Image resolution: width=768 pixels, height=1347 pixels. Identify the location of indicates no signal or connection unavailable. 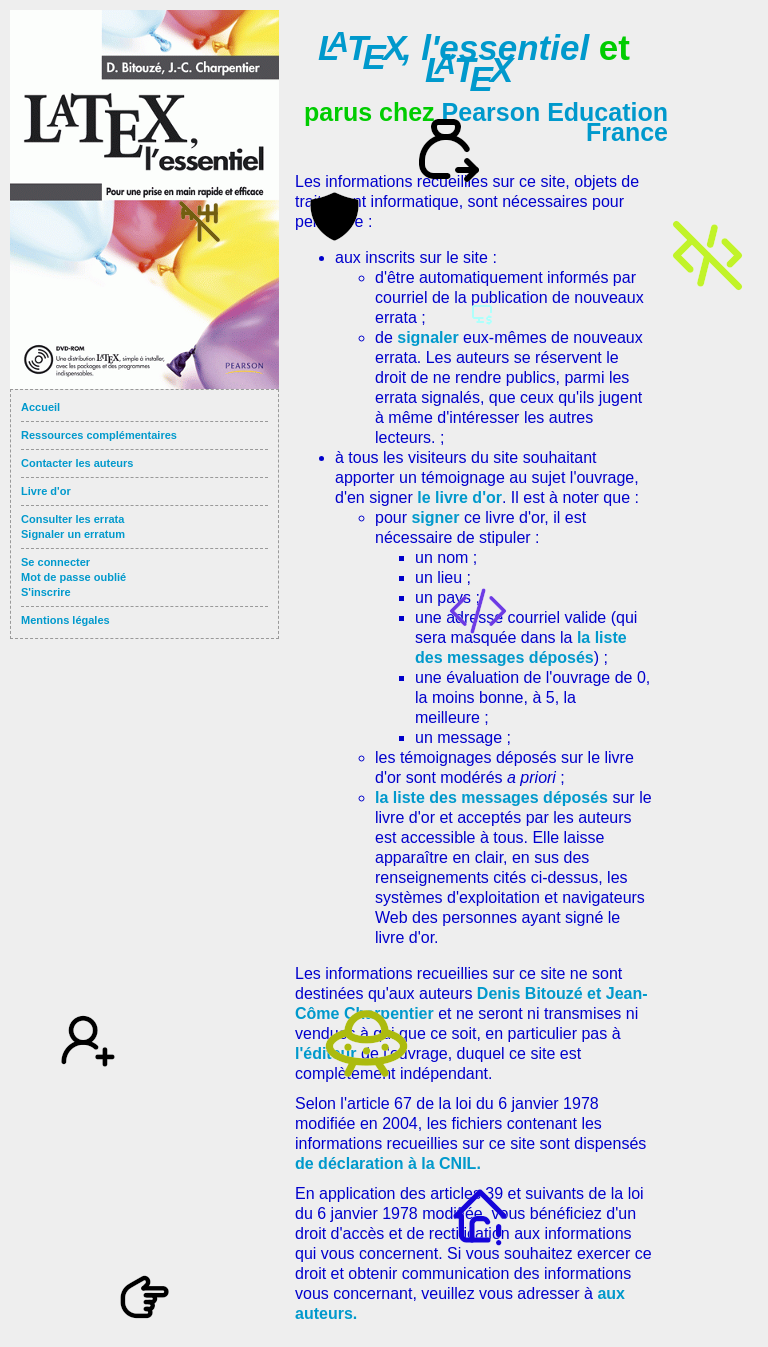
(199, 221).